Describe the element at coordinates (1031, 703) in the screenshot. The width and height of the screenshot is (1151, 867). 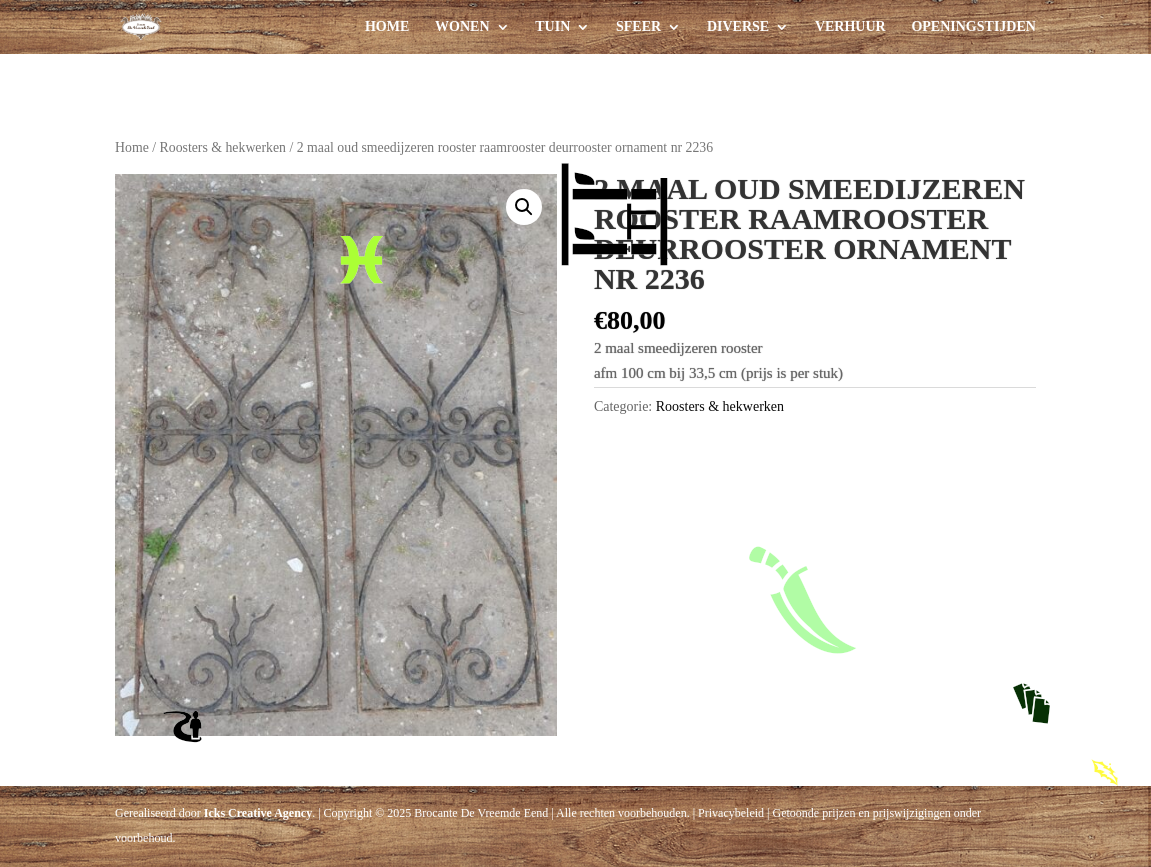
I see `access your files and documents` at that location.